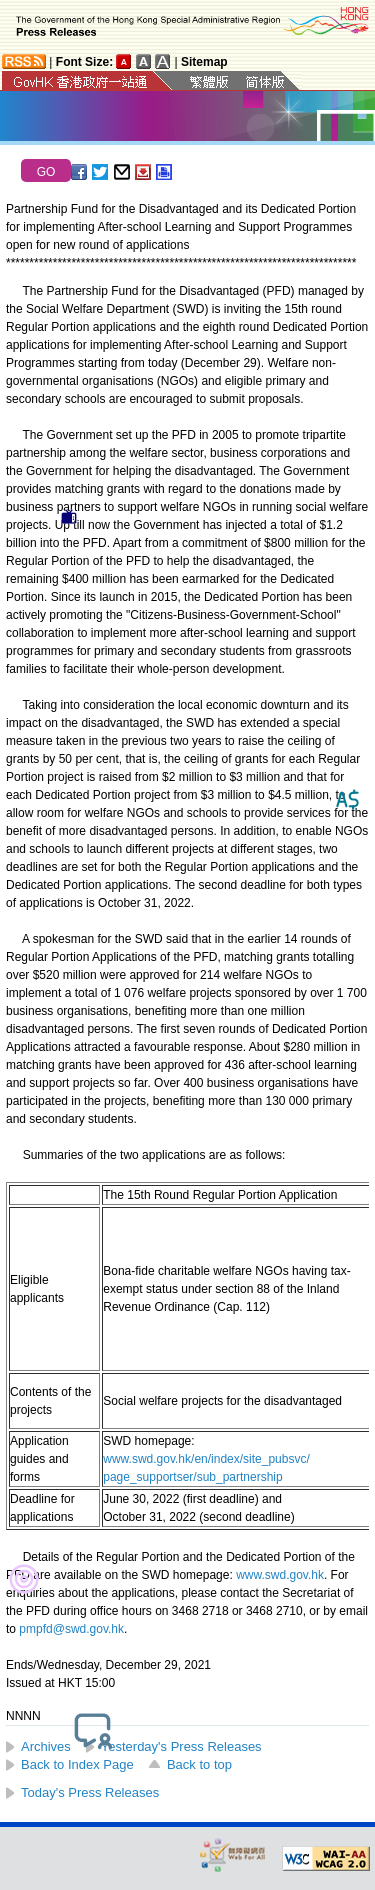 Image resolution: width=375 pixels, height=1890 pixels. What do you see at coordinates (347, 799) in the screenshot?
I see `indicates australian dollar currency` at bounding box center [347, 799].